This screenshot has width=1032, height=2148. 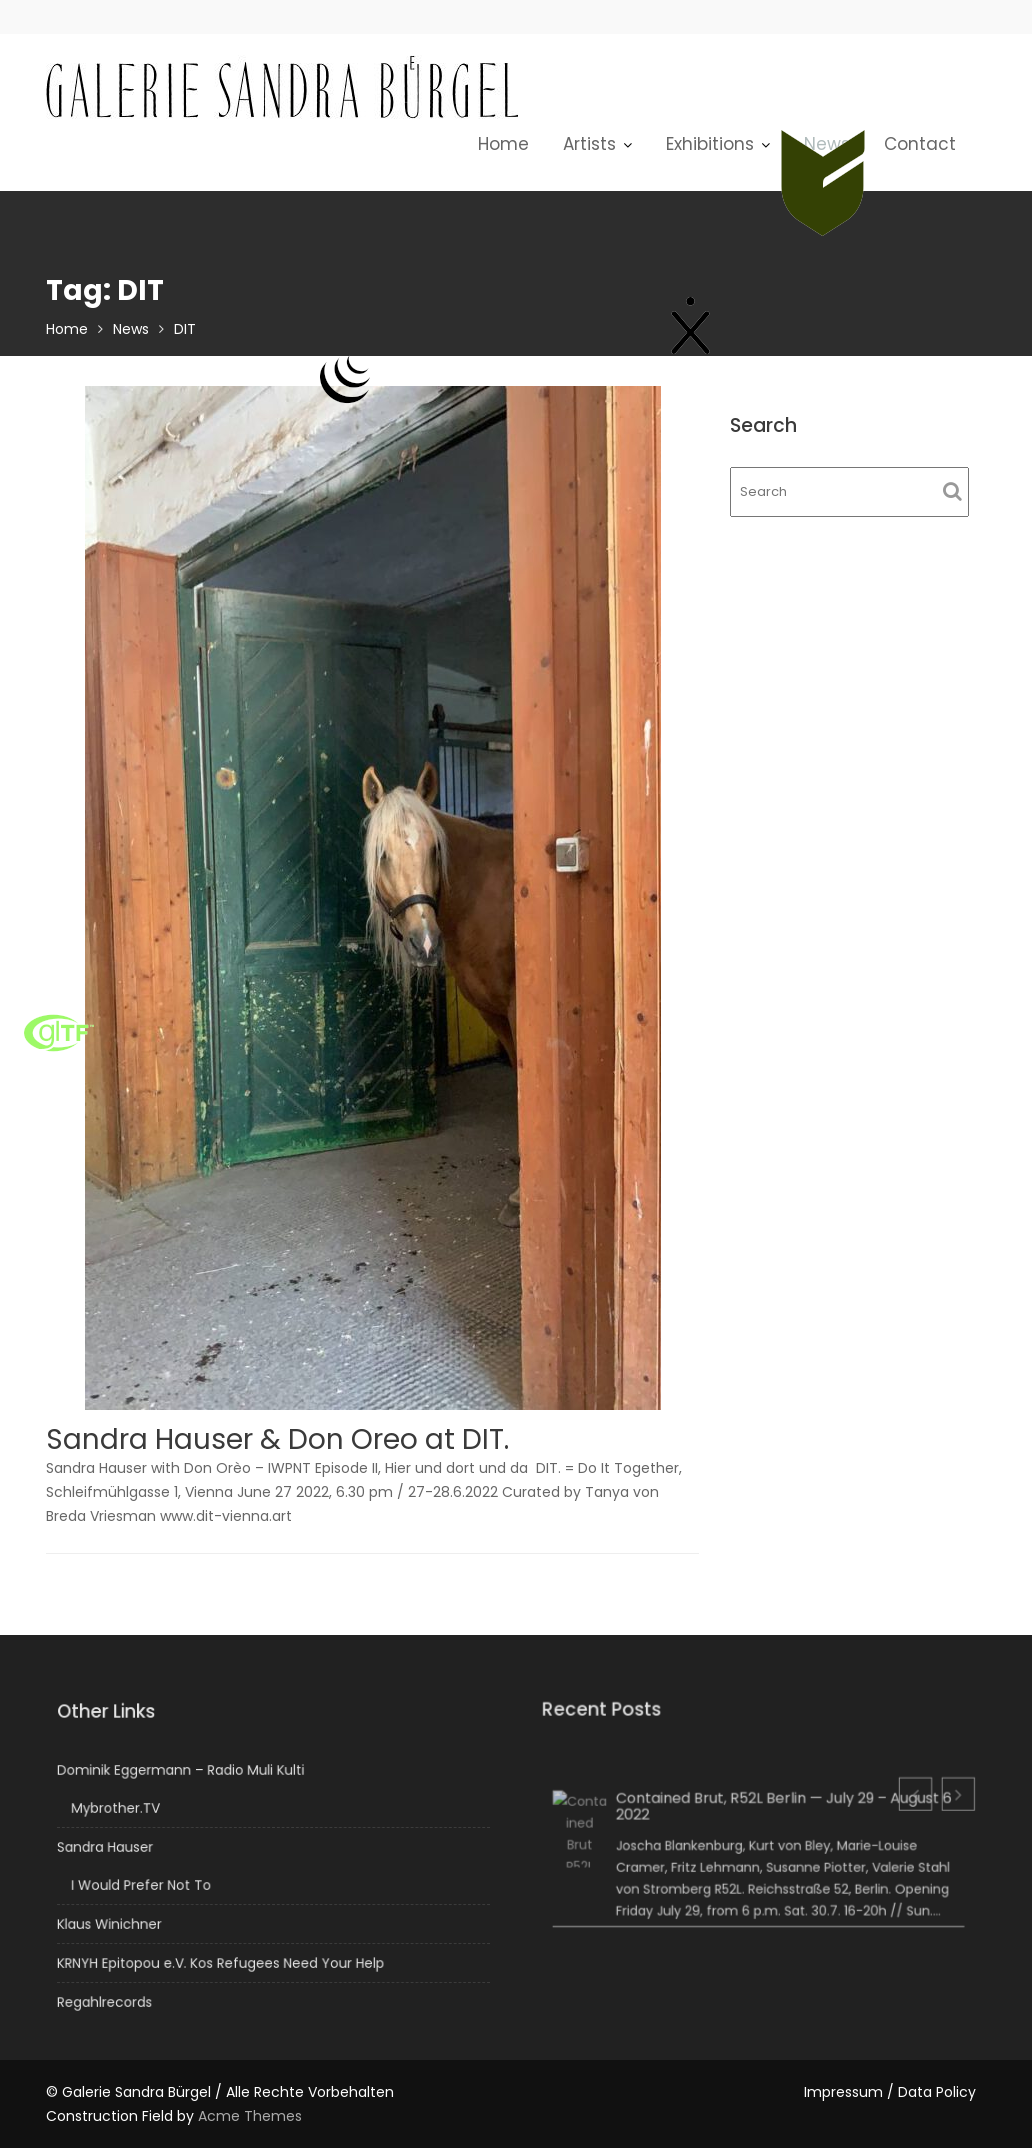 What do you see at coordinates (690, 325) in the screenshot?
I see `launch Citrix workspace or virtual desktop` at bounding box center [690, 325].